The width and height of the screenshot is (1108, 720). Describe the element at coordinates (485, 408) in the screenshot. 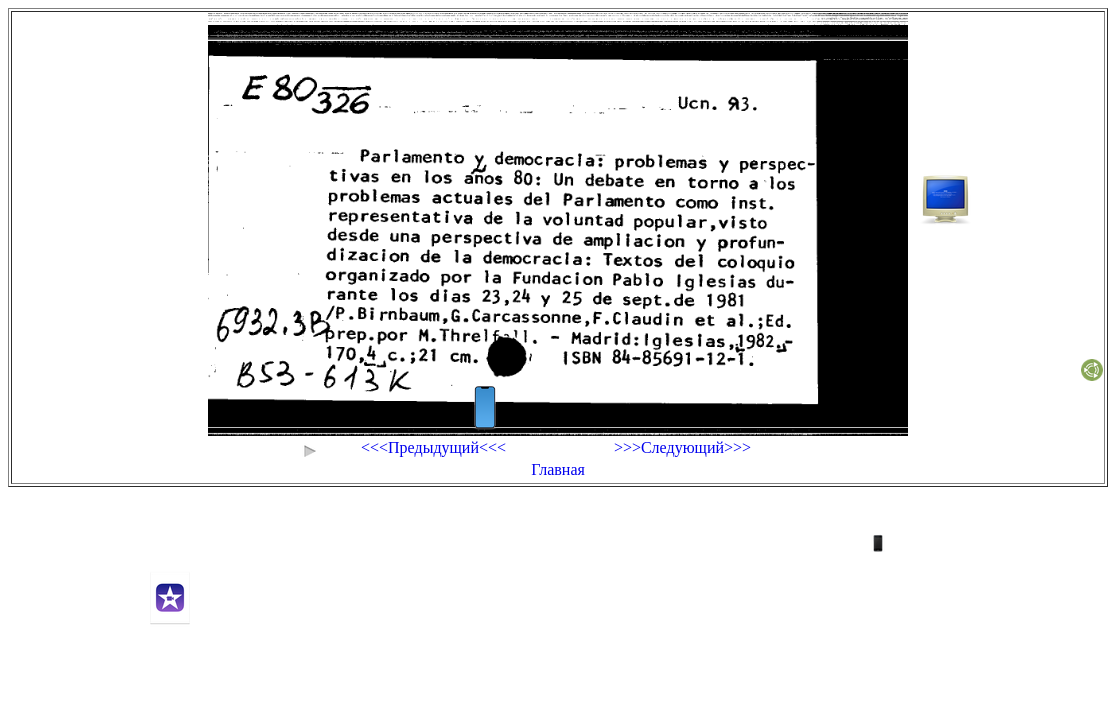

I see `indicates a connected iPhone device` at that location.